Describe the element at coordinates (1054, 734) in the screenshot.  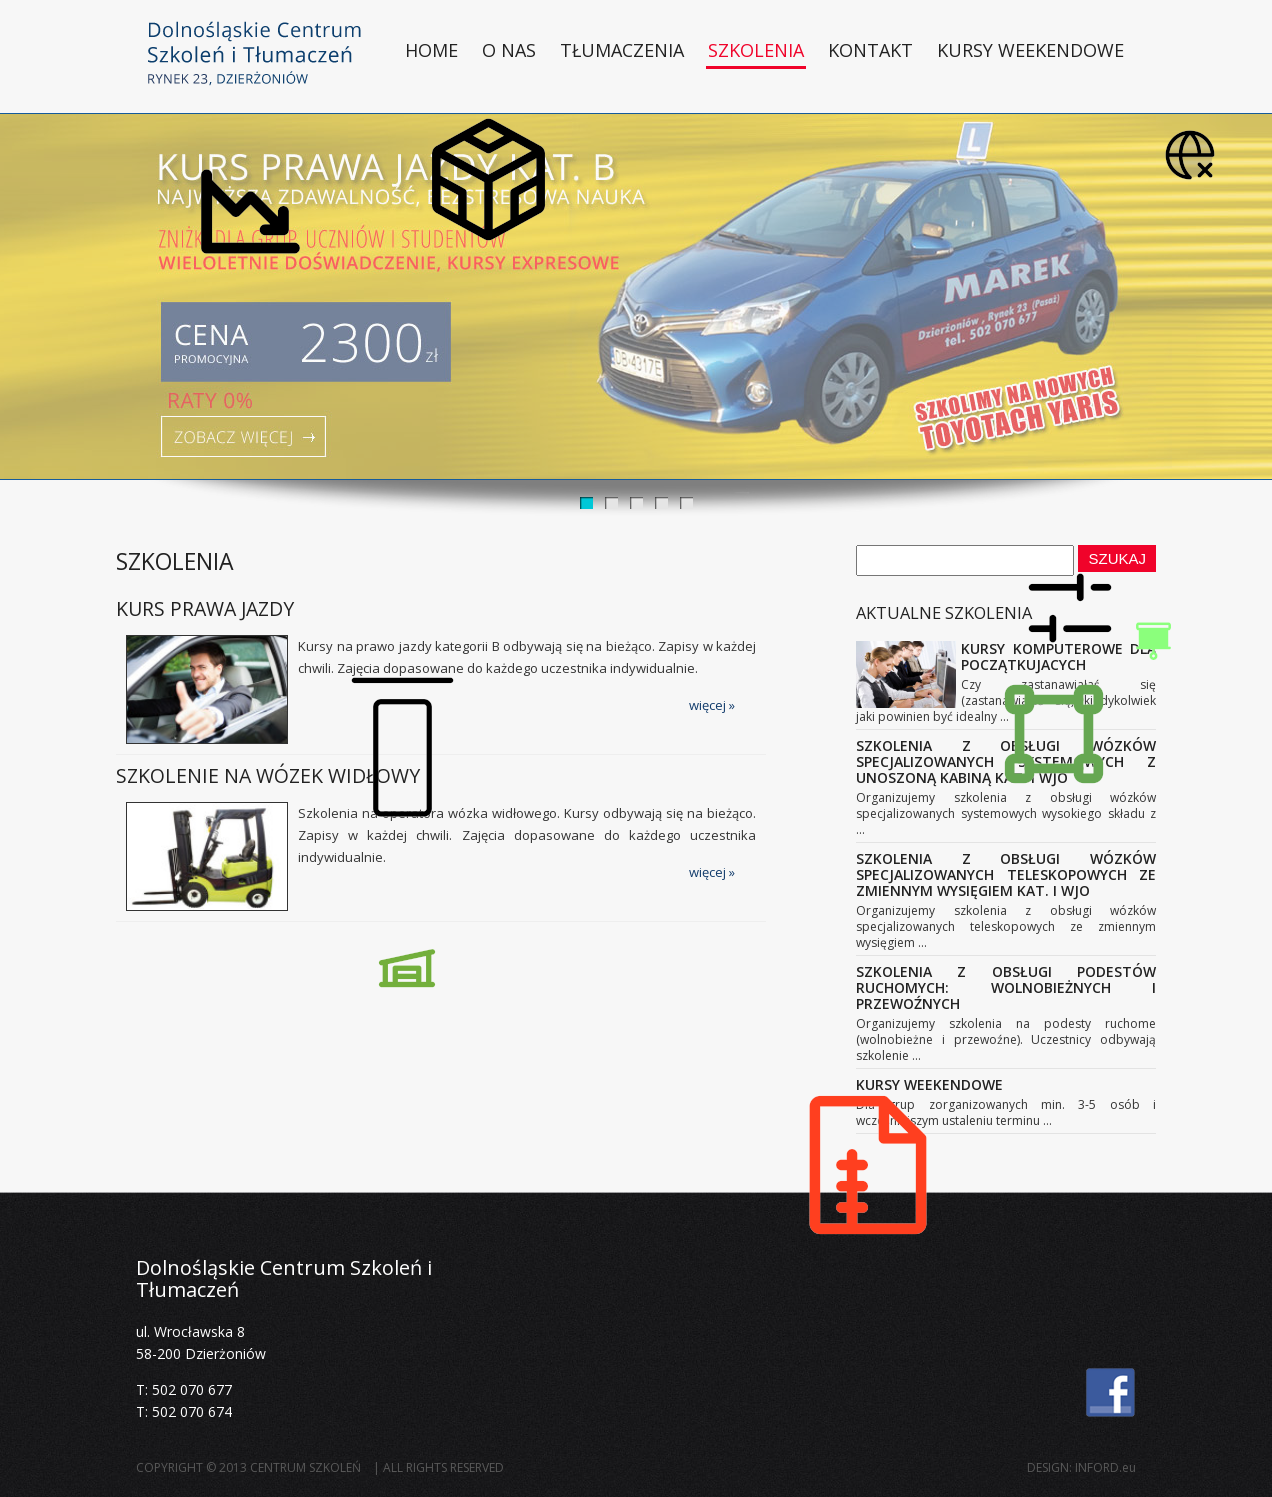
I see `access vector editing tools` at that location.